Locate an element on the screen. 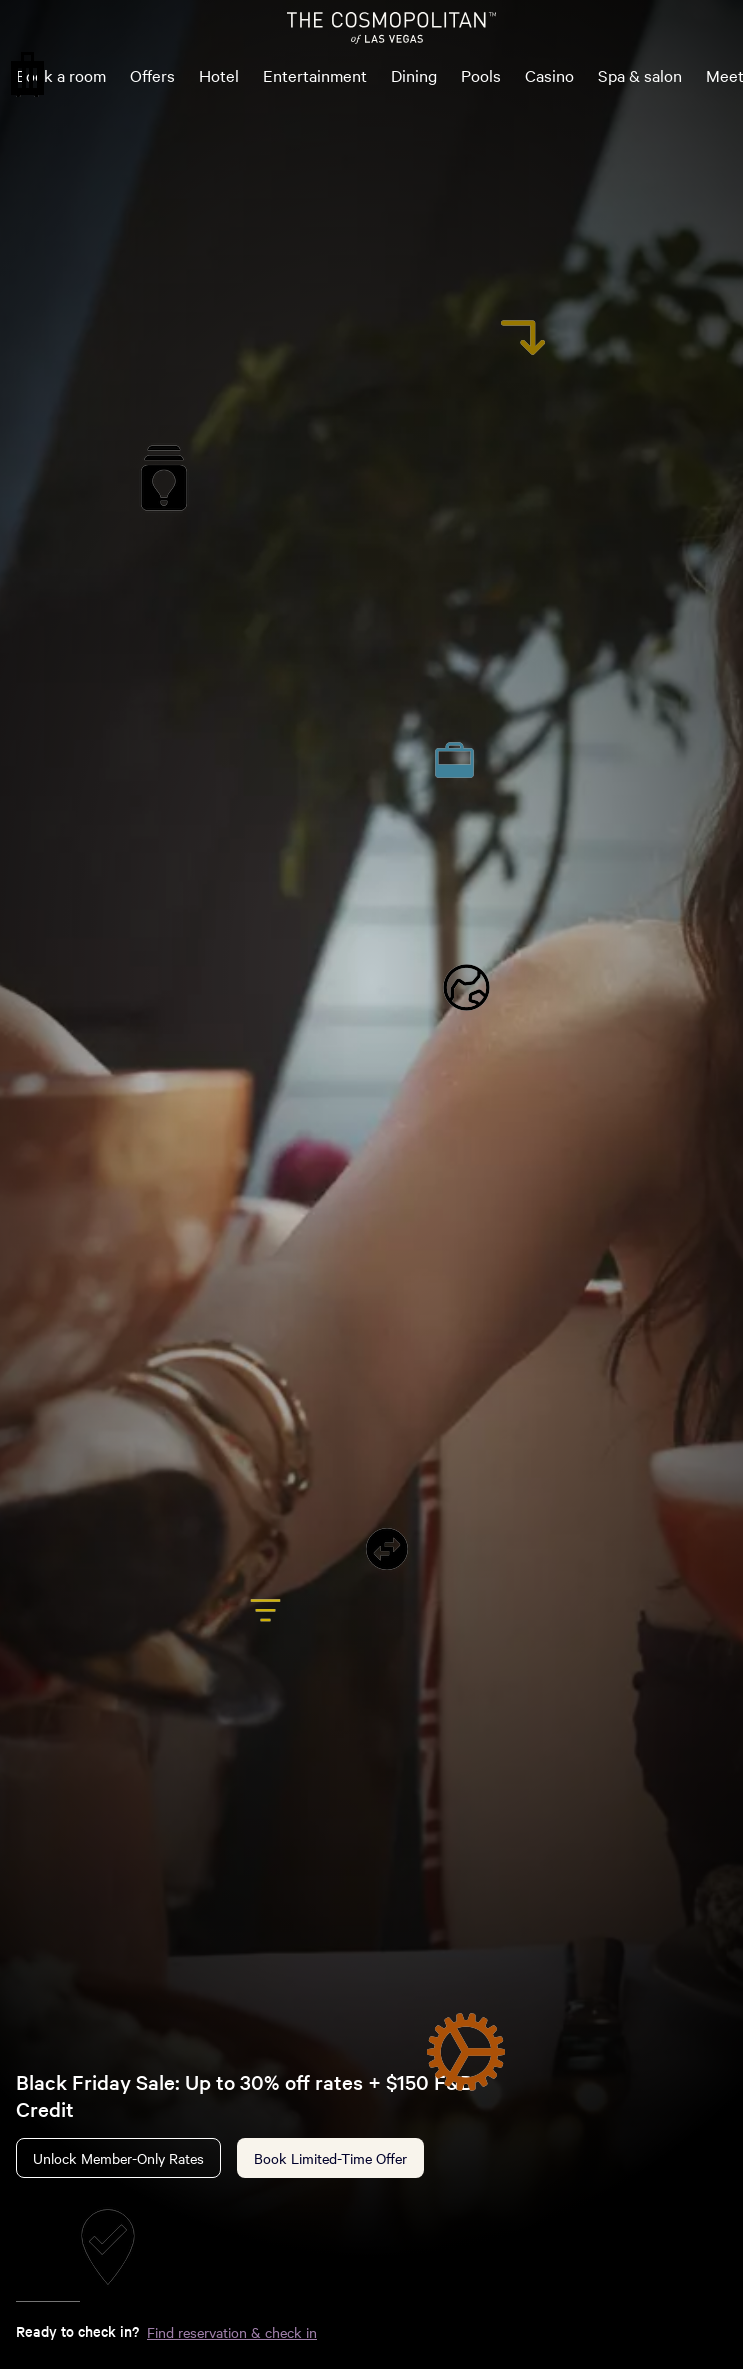 This screenshot has width=743, height=2369. confirm or select a location is located at coordinates (108, 2247).